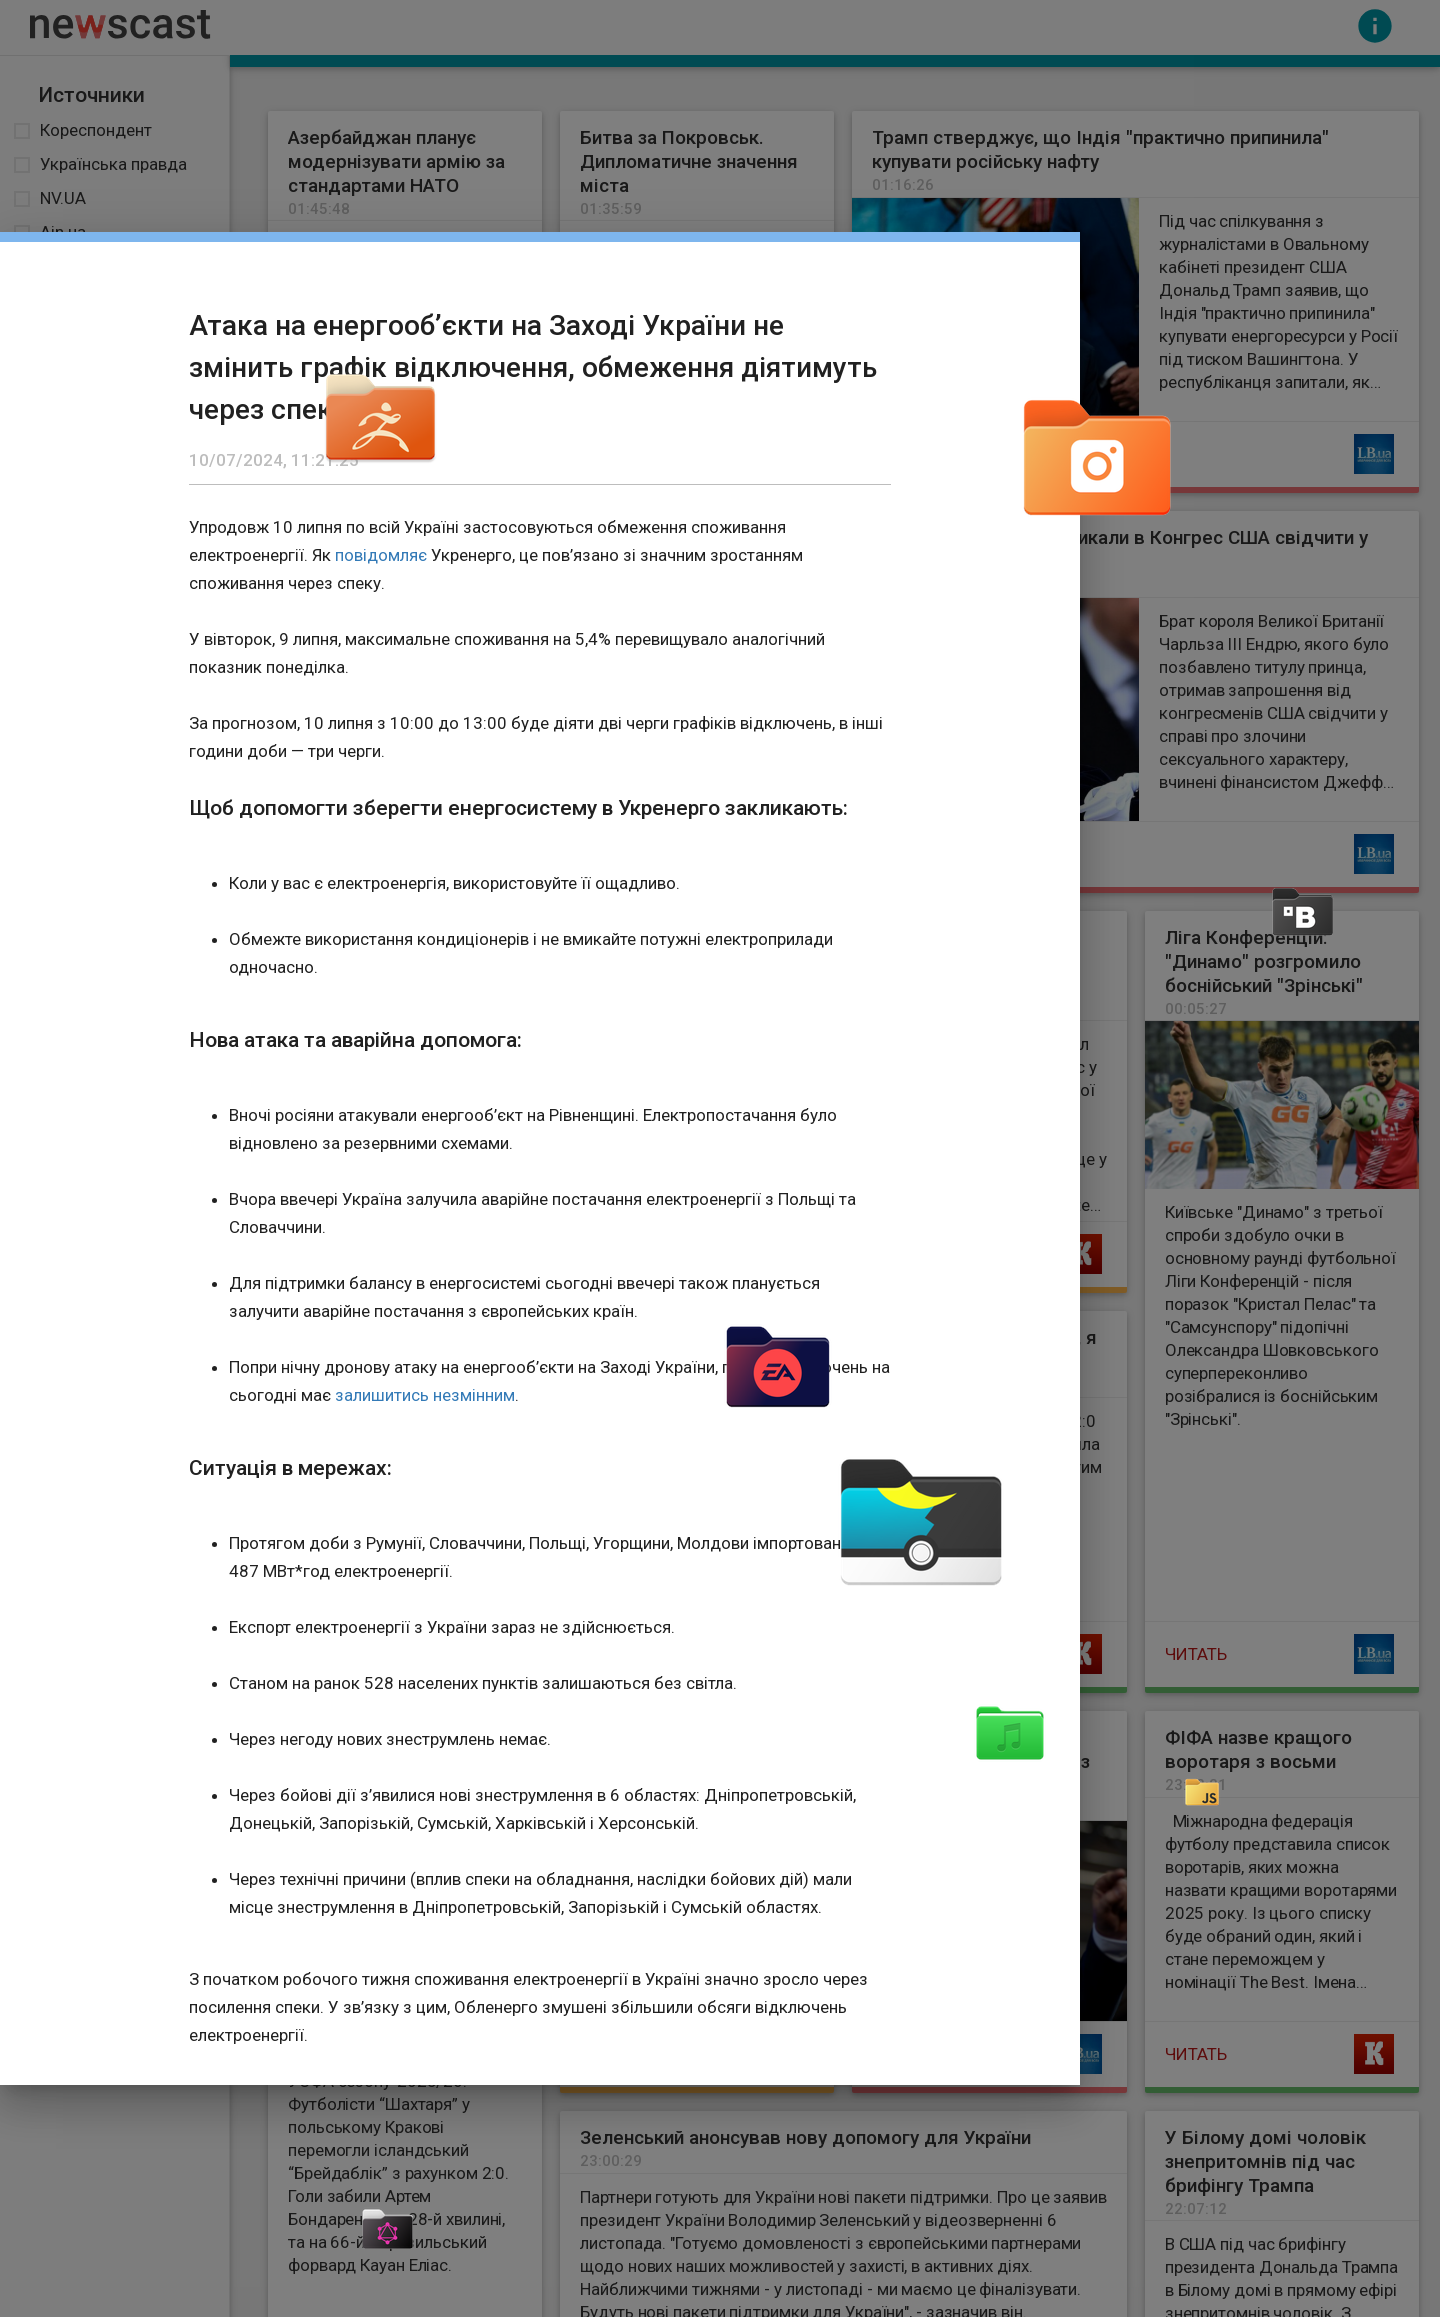 The width and height of the screenshot is (1440, 2317). Describe the element at coordinates (1096, 461) in the screenshot. I see `open 4K Stogram downloads folder` at that location.